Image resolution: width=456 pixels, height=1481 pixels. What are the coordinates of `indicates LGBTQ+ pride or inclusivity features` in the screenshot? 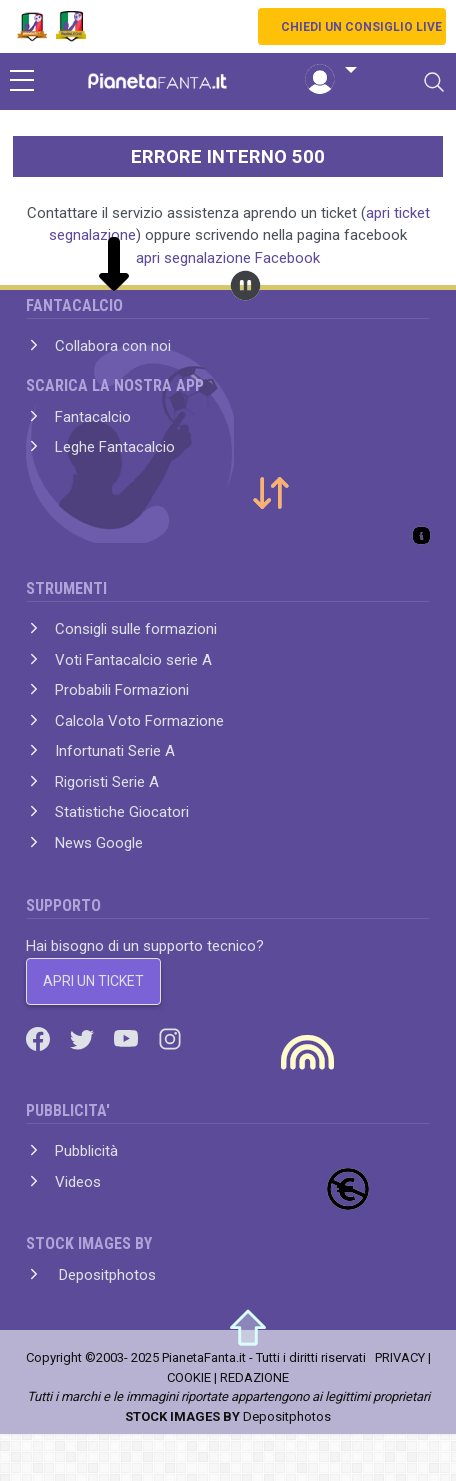 It's located at (307, 1053).